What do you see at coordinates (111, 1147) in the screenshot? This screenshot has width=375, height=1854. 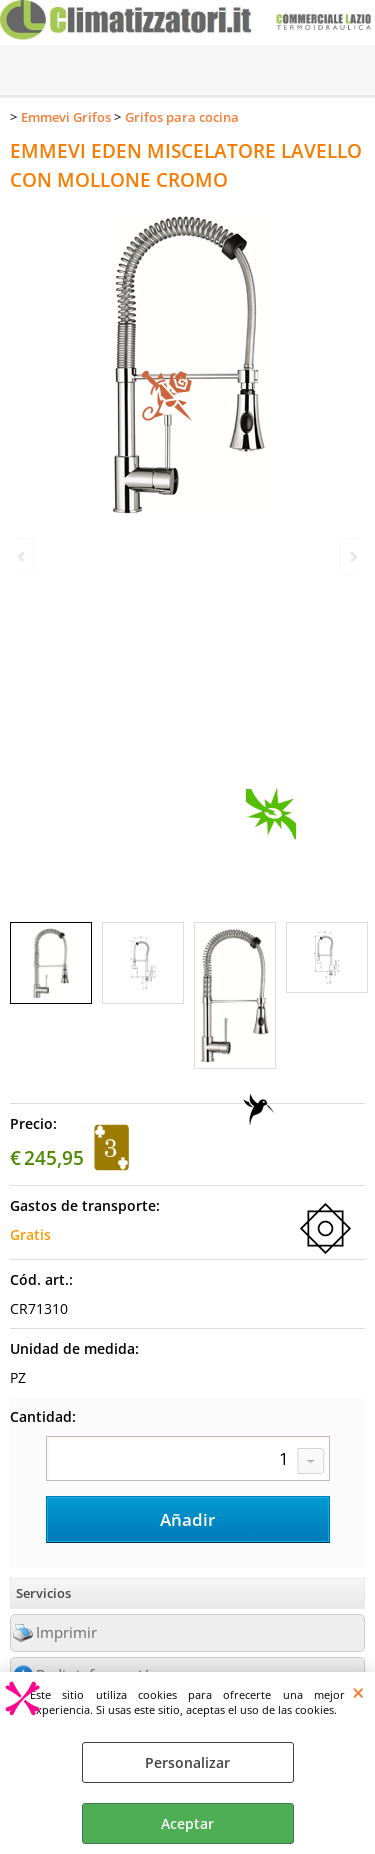 I see `three of clubs playing card` at bounding box center [111, 1147].